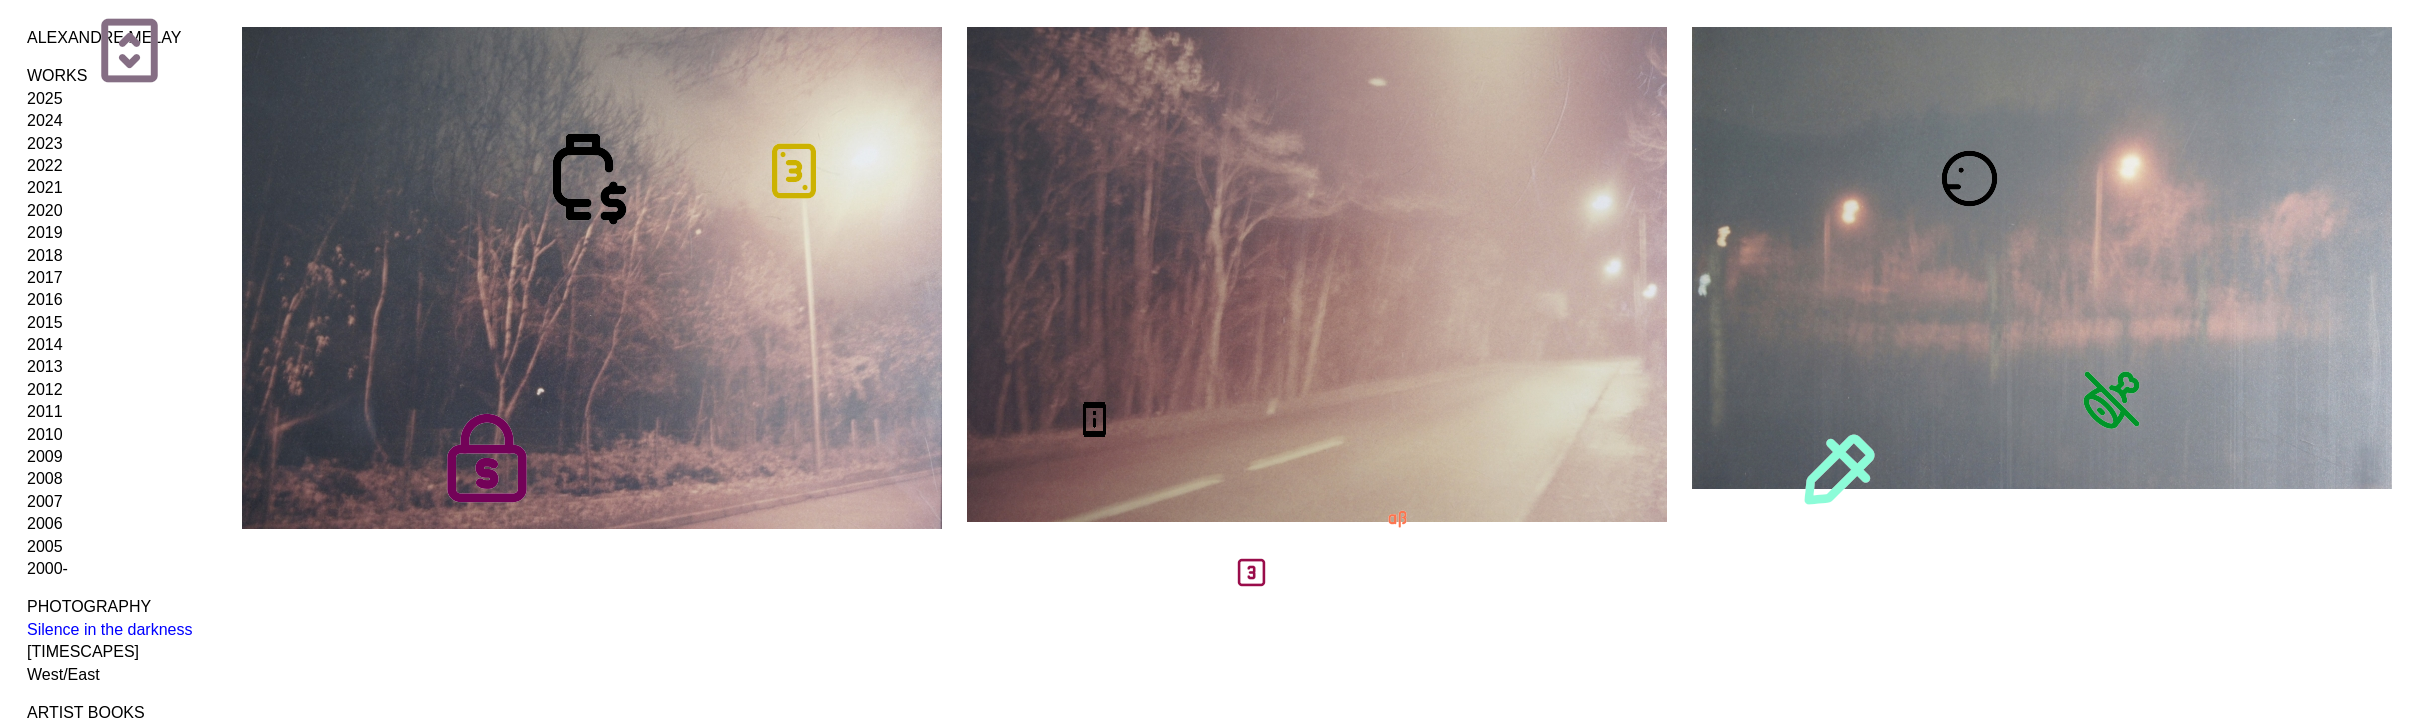 This screenshot has height=720, width=2417. What do you see at coordinates (1094, 419) in the screenshot?
I see `view device information` at bounding box center [1094, 419].